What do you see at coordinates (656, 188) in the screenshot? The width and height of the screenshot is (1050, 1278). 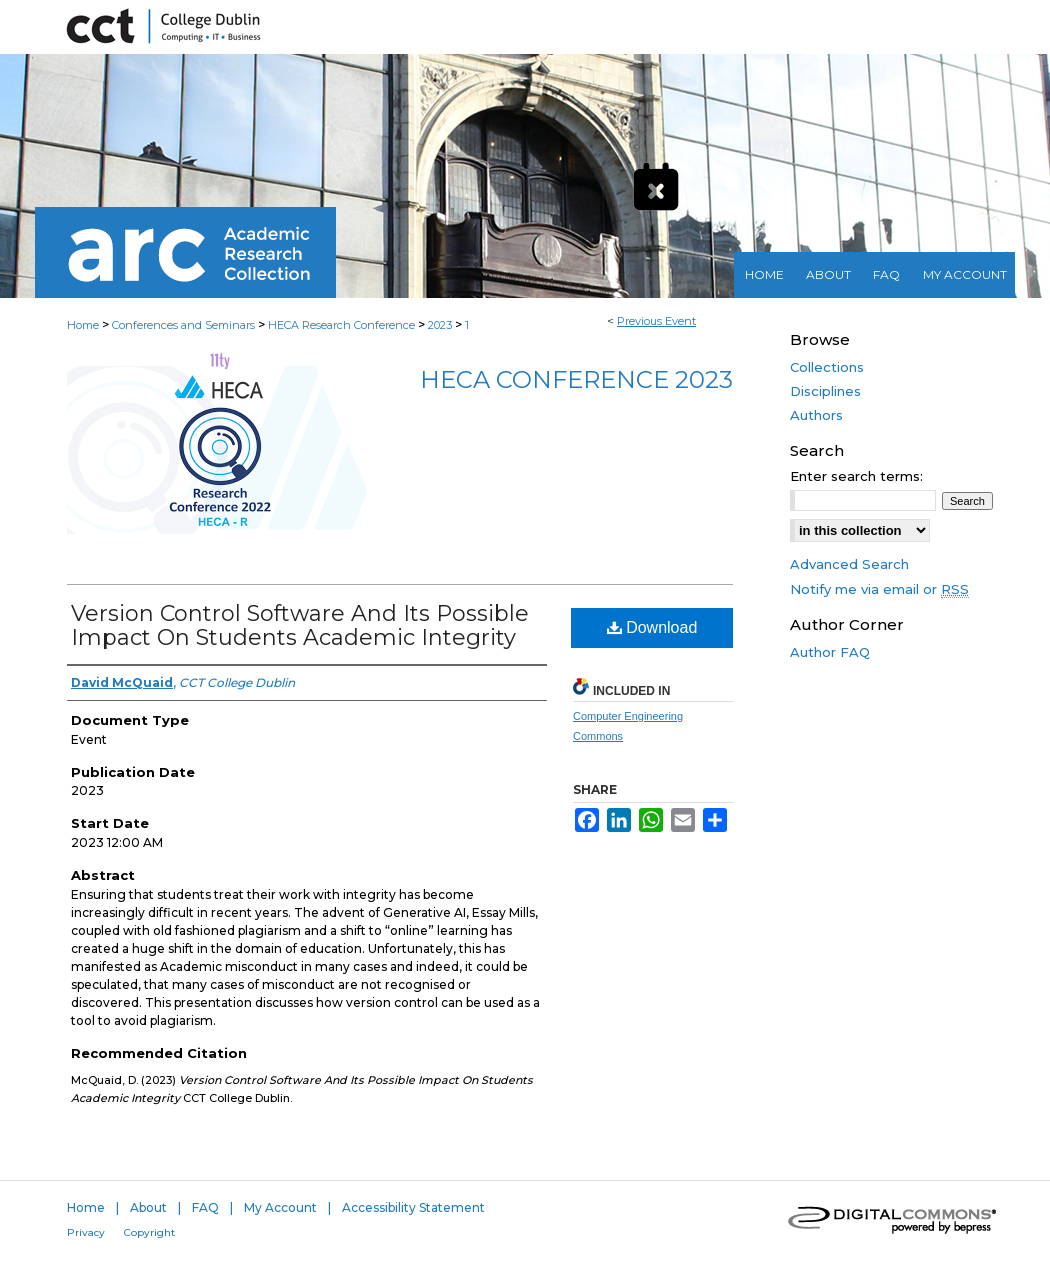 I see `cancel or remove a scheduled event` at bounding box center [656, 188].